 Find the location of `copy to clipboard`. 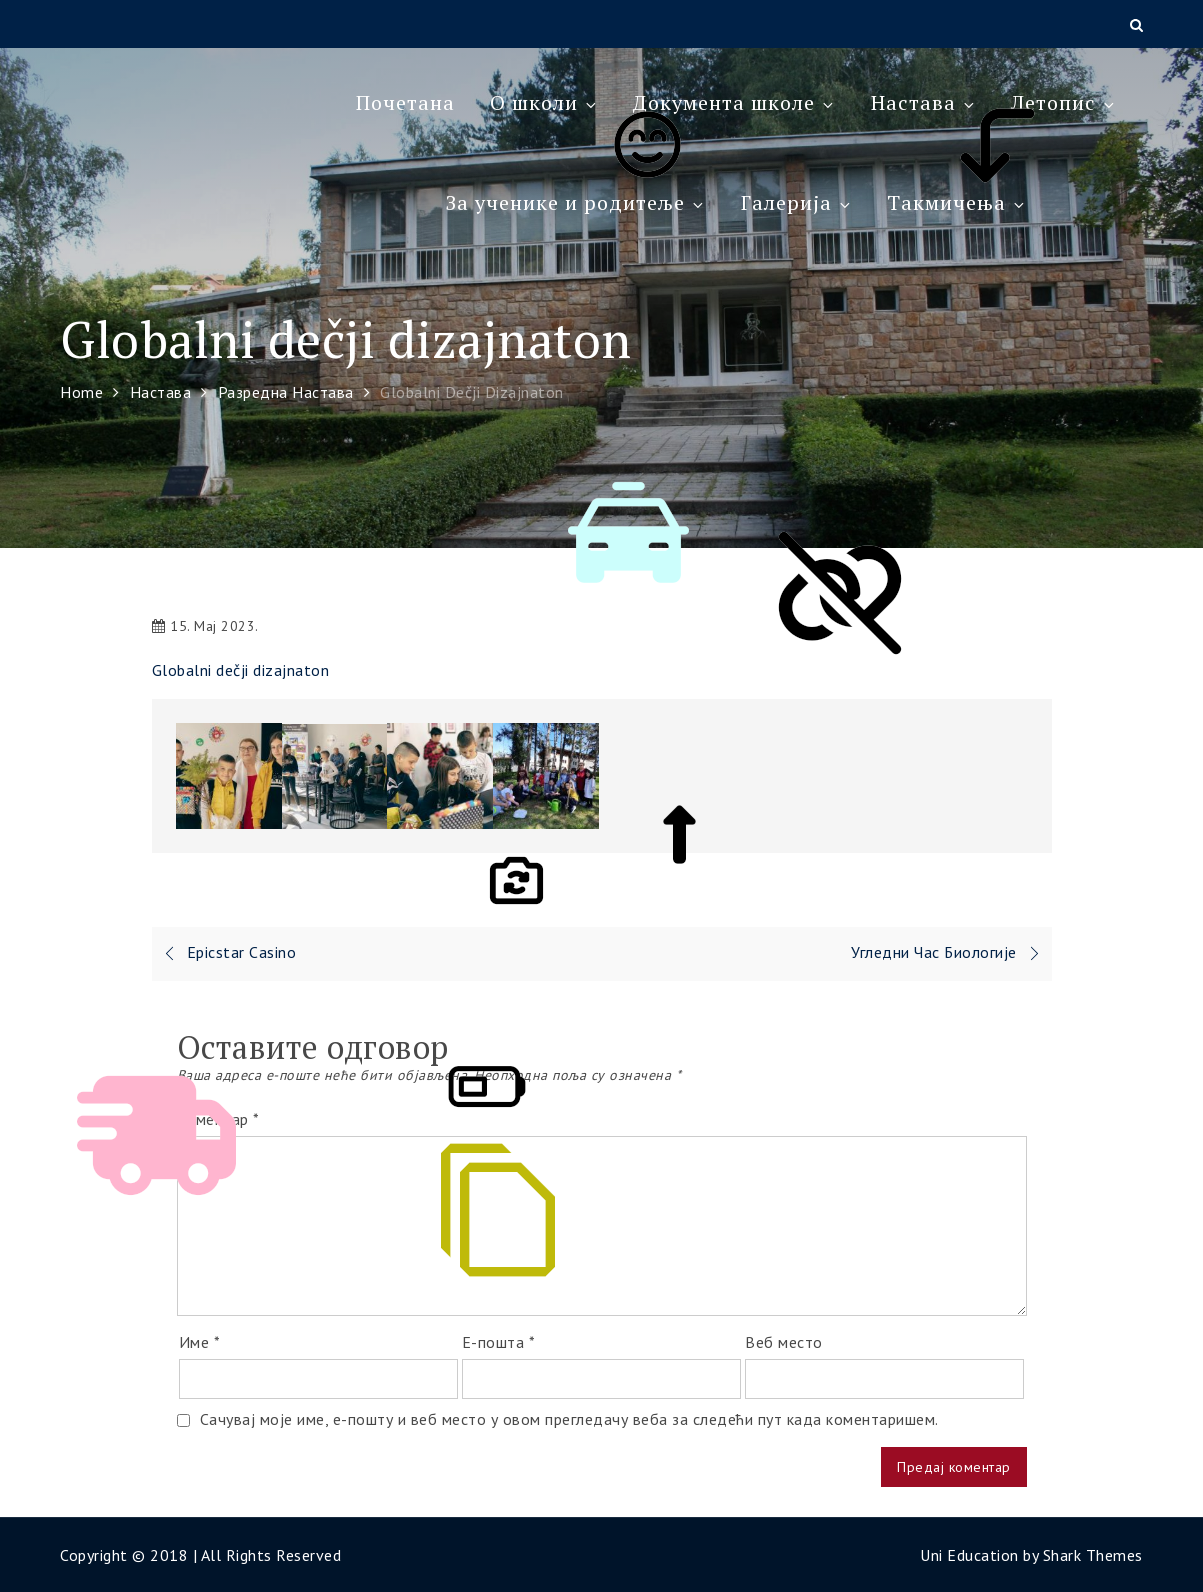

copy to clipboard is located at coordinates (498, 1210).